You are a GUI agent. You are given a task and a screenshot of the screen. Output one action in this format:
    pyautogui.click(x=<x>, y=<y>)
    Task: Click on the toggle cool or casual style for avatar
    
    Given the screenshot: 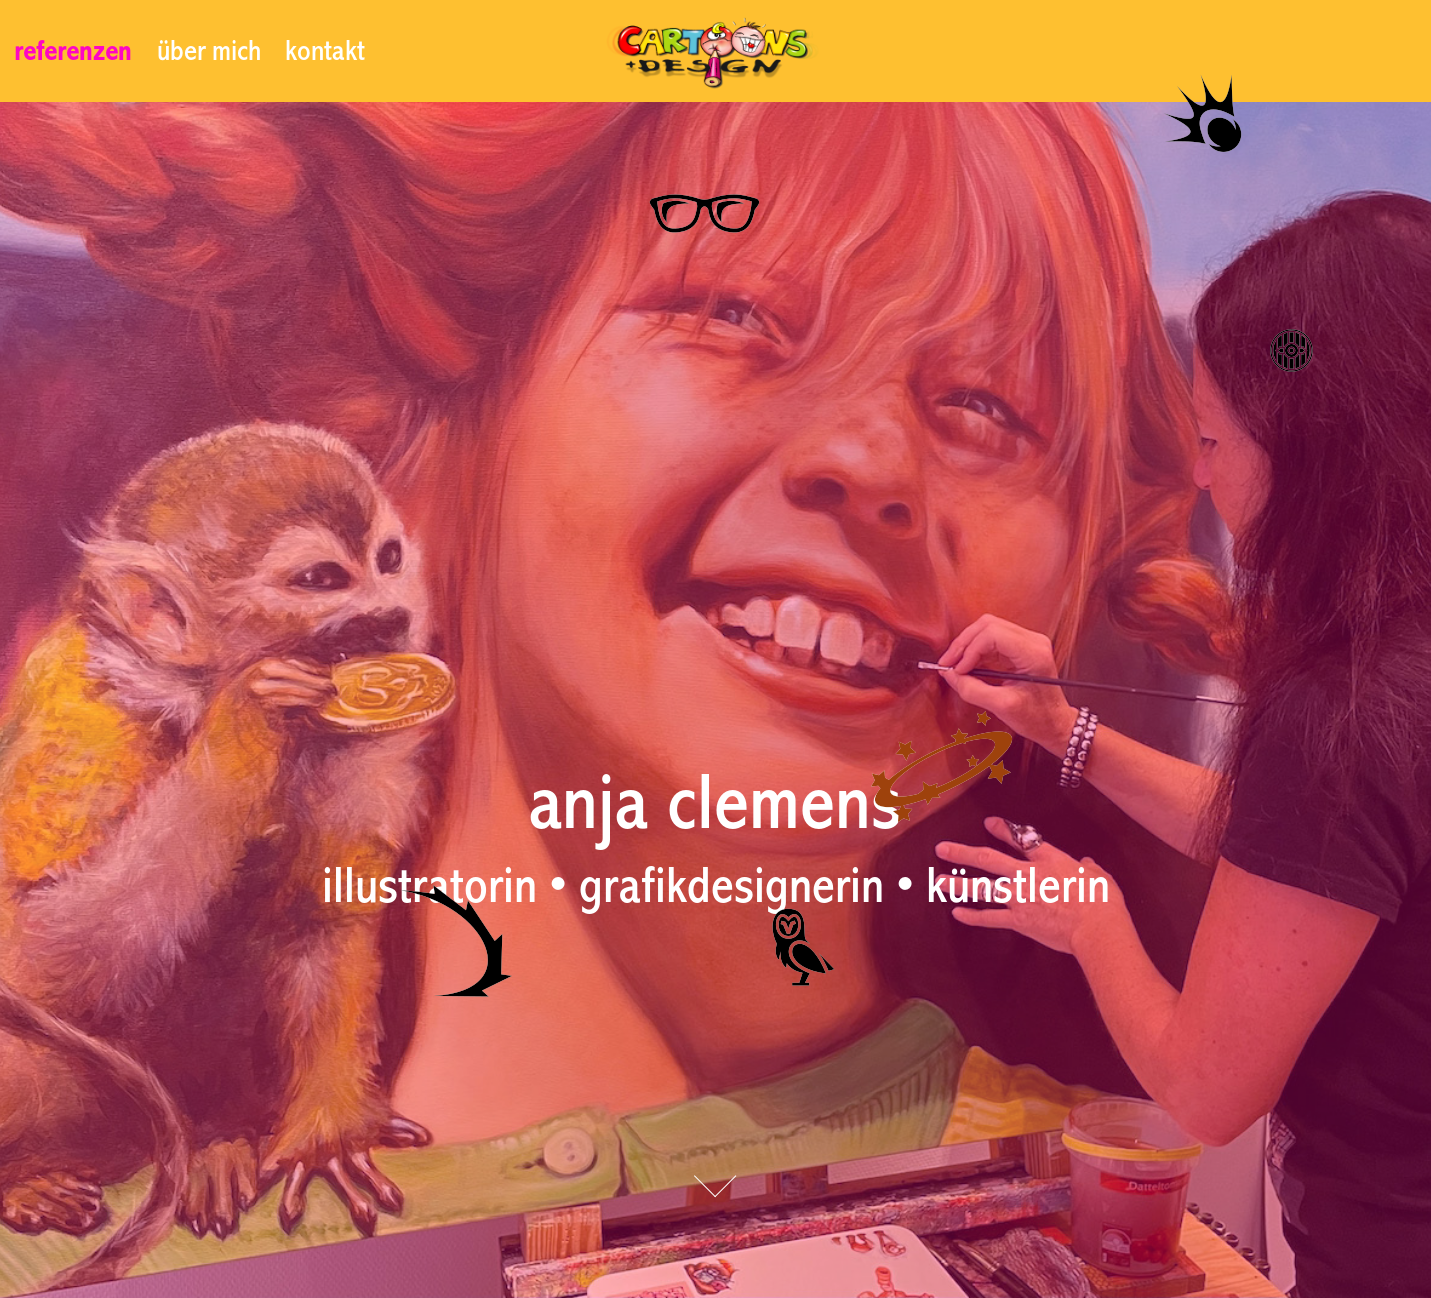 What is the action you would take?
    pyautogui.click(x=704, y=213)
    